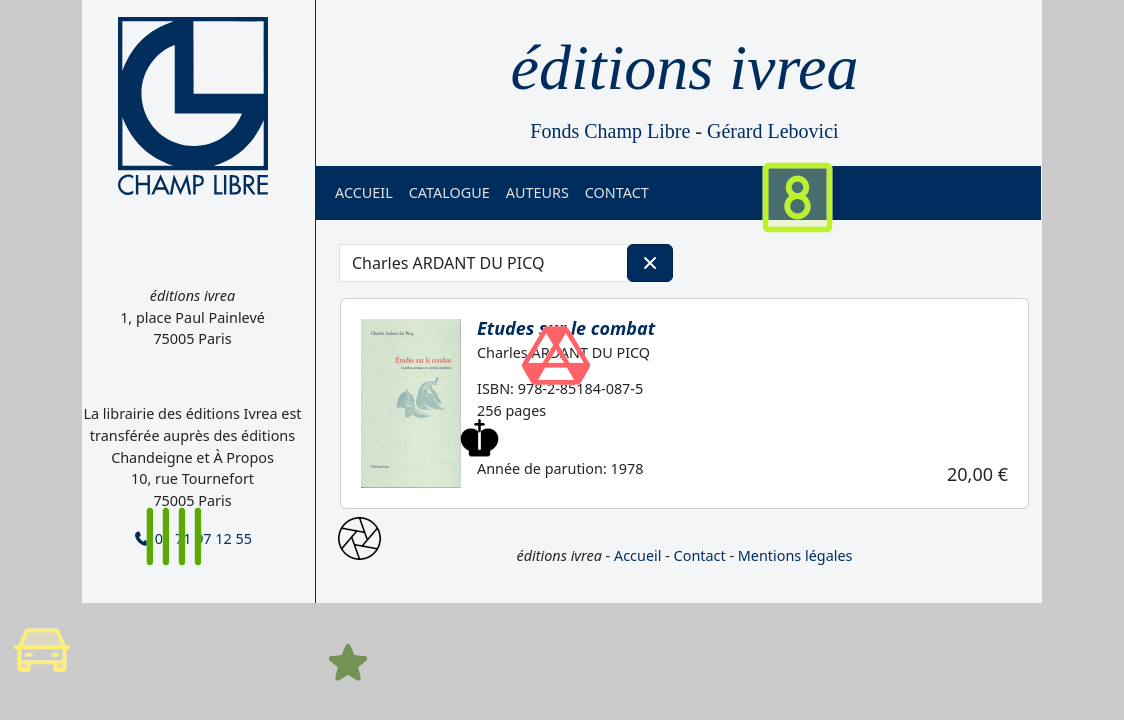 This screenshot has width=1124, height=720. What do you see at coordinates (348, 663) in the screenshot?
I see `mark item as favorite` at bounding box center [348, 663].